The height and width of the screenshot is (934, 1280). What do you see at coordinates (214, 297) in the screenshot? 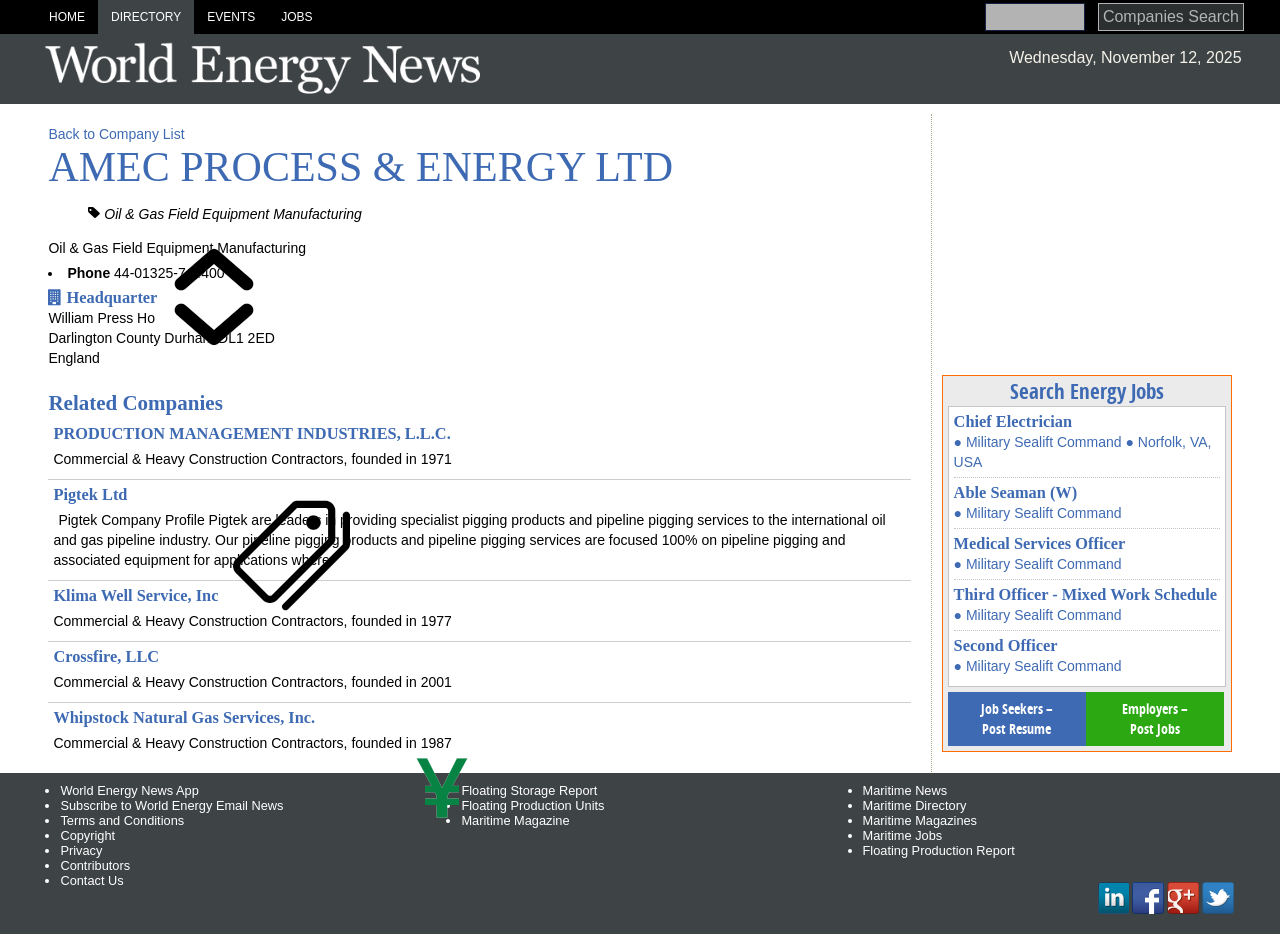
I see `expand or collapse a section` at bounding box center [214, 297].